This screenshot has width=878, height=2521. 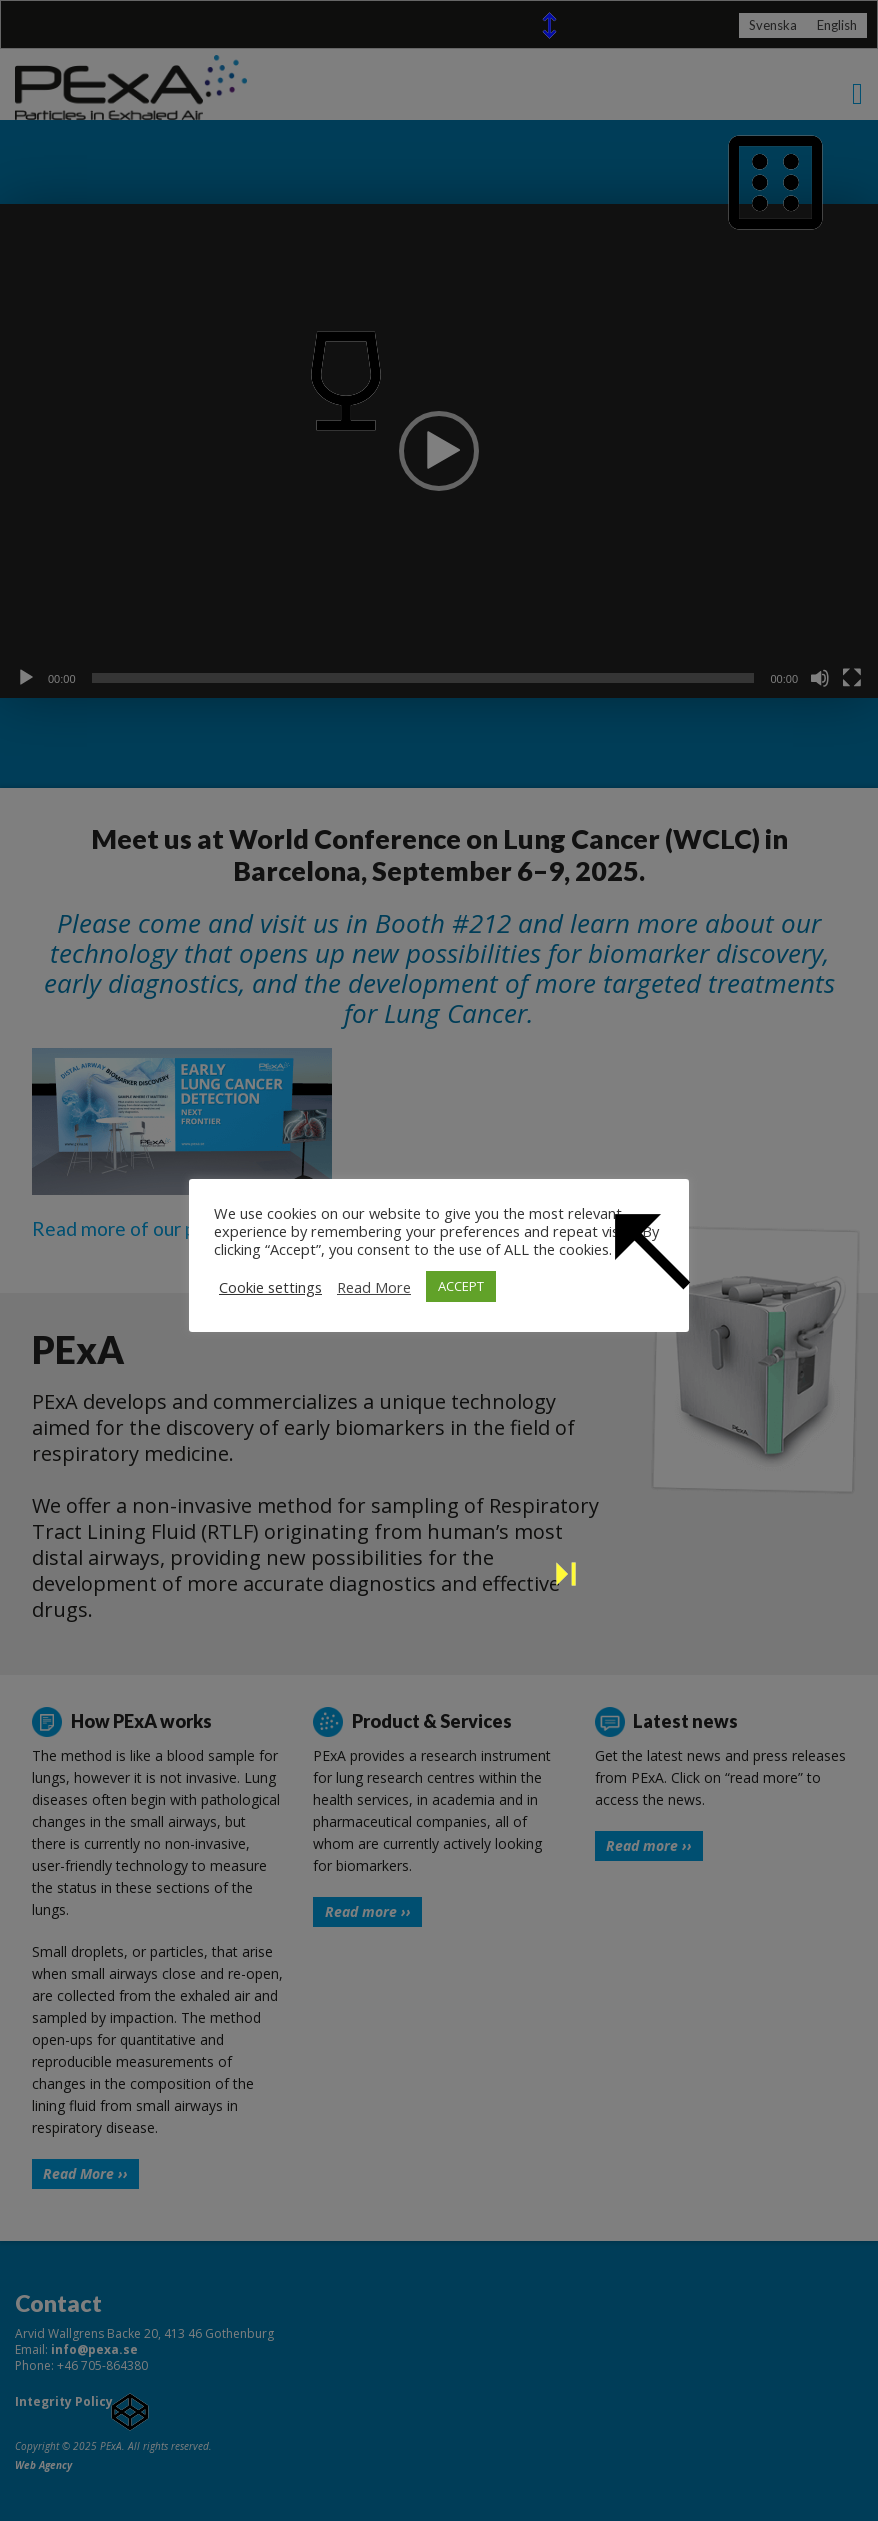 What do you see at coordinates (566, 1574) in the screenshot?
I see `skip to the next track or item` at bounding box center [566, 1574].